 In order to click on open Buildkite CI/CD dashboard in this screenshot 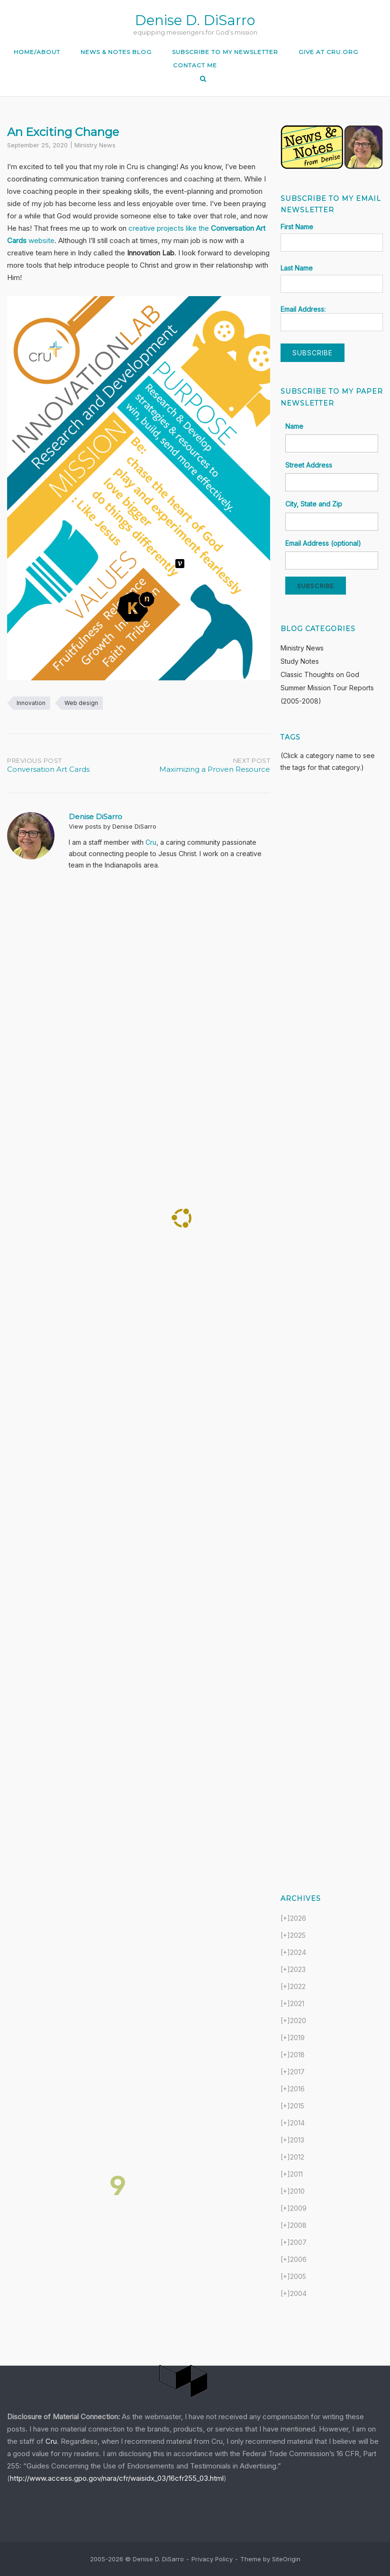, I will do `click(183, 2381)`.